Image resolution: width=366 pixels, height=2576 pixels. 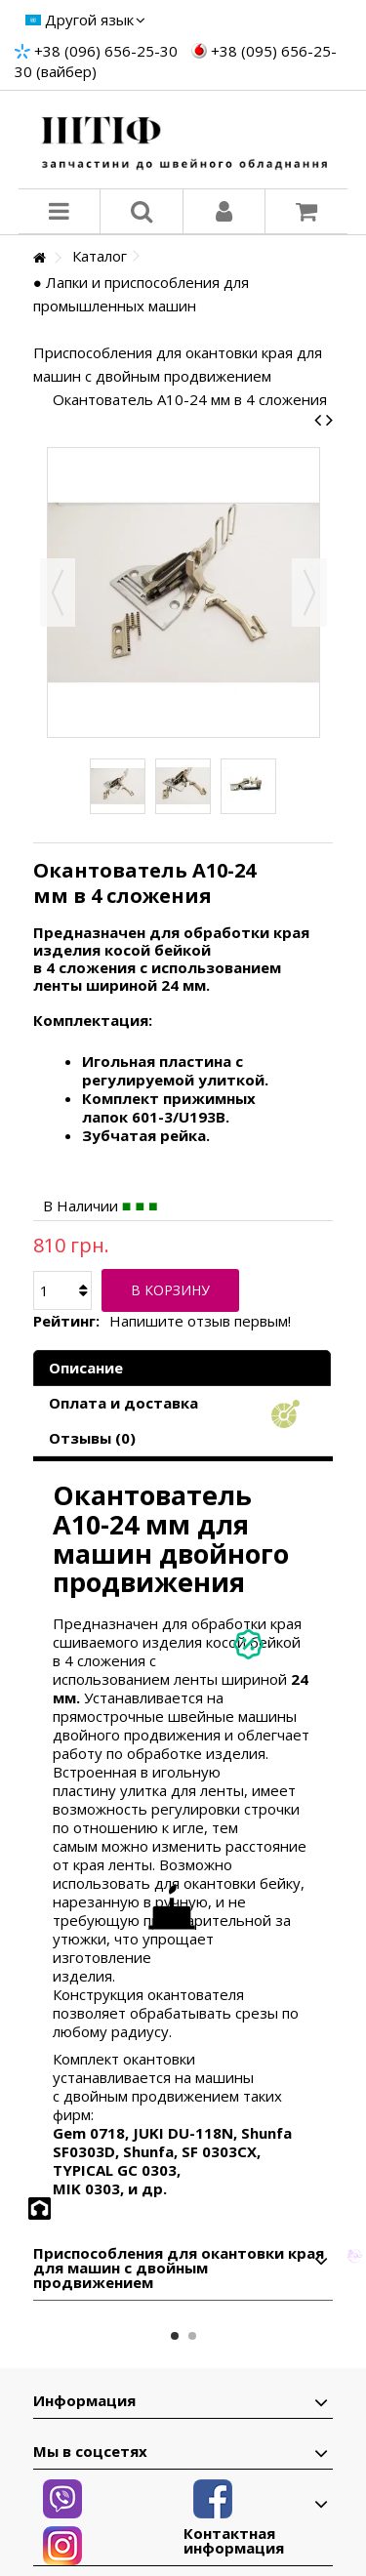 What do you see at coordinates (248, 1644) in the screenshot?
I see `view available discounts or promotions` at bounding box center [248, 1644].